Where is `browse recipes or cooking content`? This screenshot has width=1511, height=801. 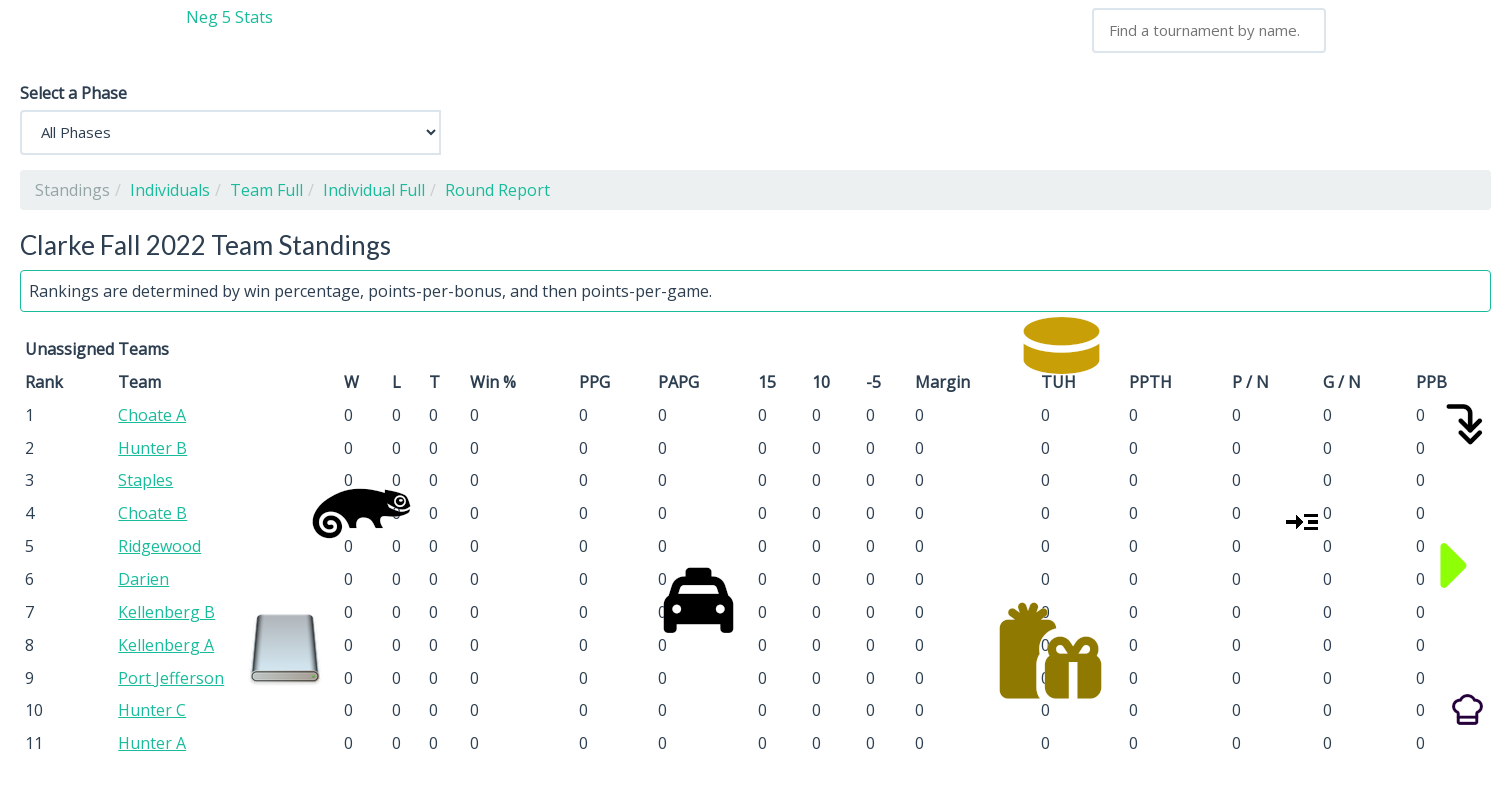
browse recipes or cooking content is located at coordinates (1467, 709).